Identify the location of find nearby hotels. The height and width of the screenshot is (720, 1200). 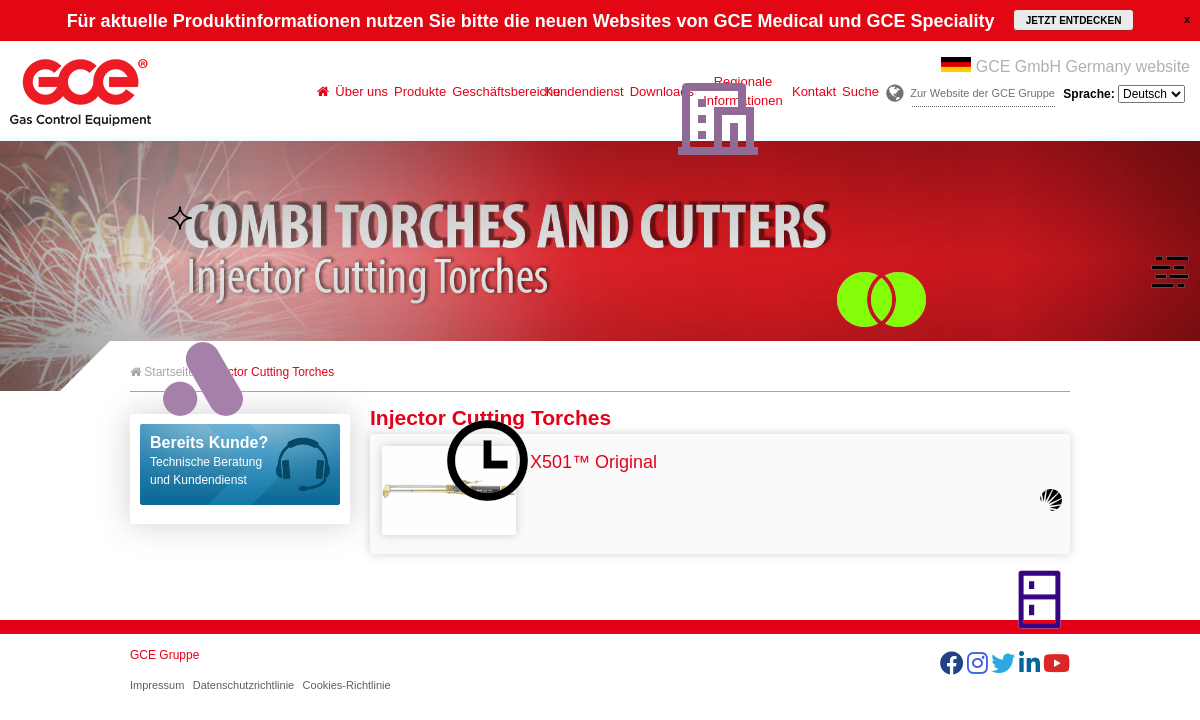
(718, 119).